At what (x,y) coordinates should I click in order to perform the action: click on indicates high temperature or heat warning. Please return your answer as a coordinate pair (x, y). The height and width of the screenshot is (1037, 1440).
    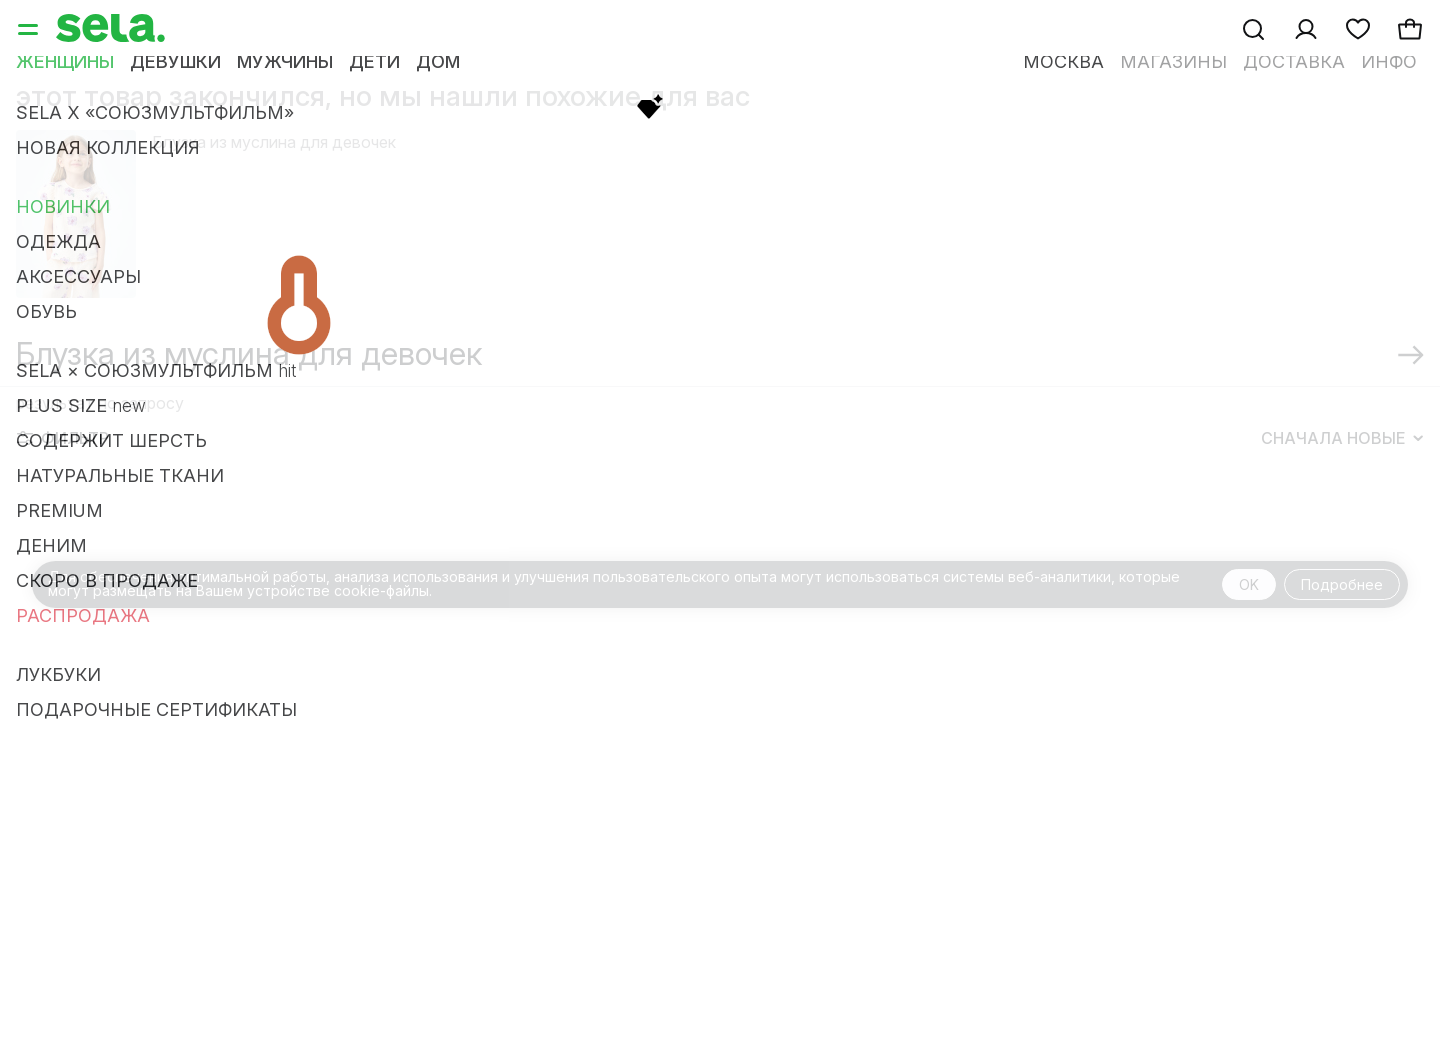
    Looking at the image, I should click on (299, 305).